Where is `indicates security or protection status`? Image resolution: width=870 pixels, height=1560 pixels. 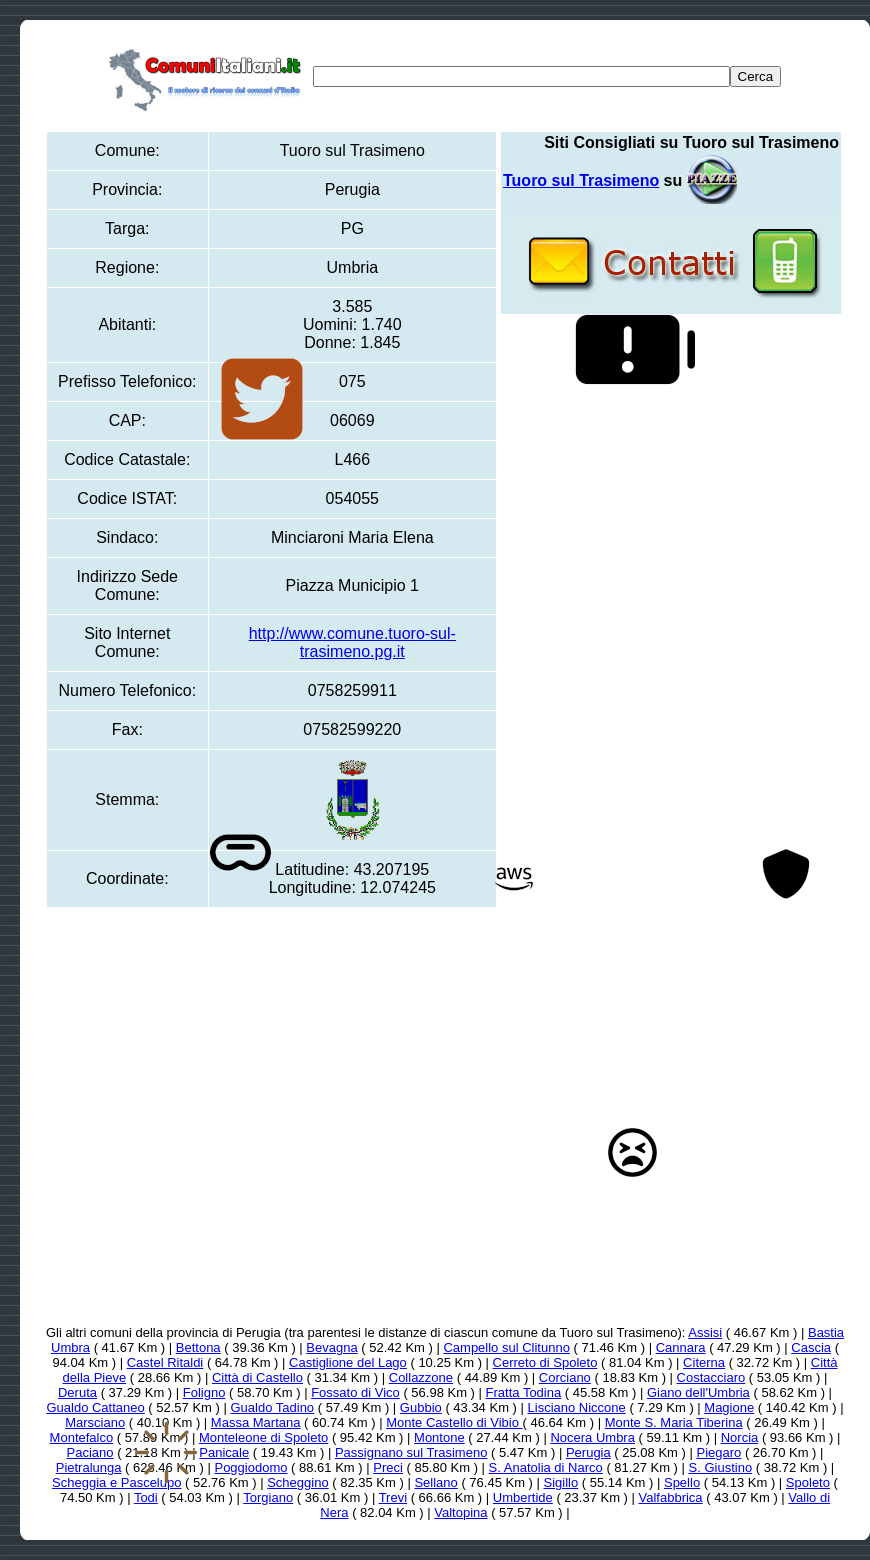 indicates security or protection status is located at coordinates (786, 874).